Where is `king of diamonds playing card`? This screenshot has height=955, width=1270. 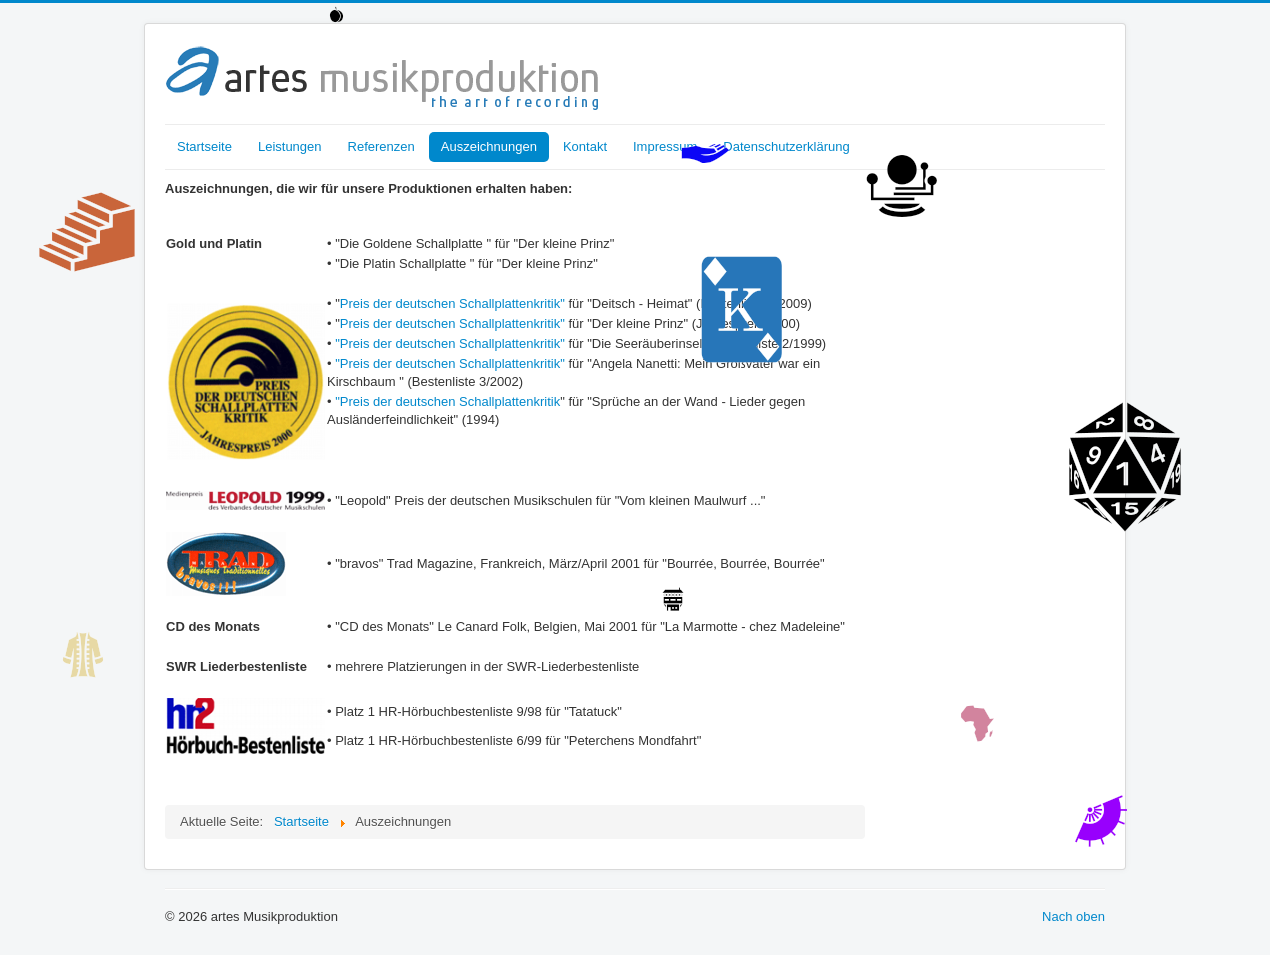 king of diamonds playing card is located at coordinates (741, 309).